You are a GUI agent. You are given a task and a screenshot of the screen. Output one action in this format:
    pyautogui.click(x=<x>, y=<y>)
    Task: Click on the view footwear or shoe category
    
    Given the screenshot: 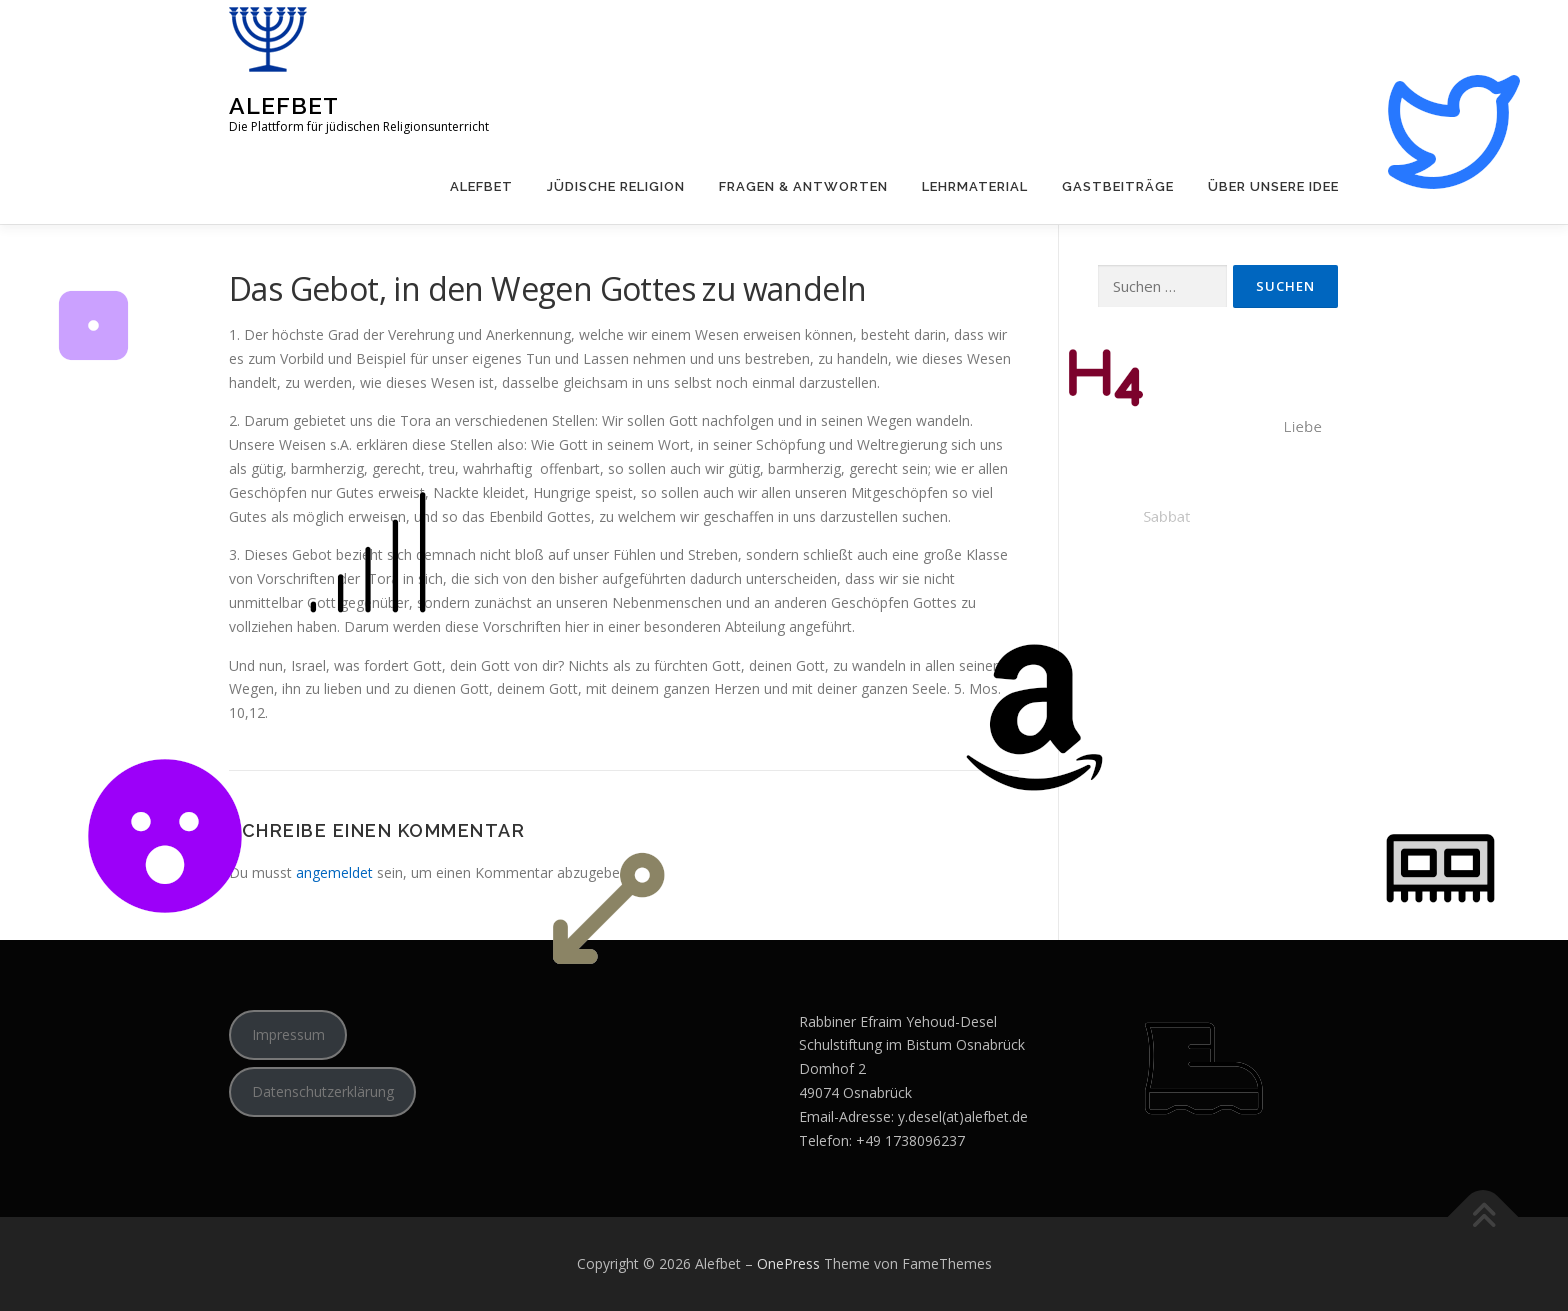 What is the action you would take?
    pyautogui.click(x=1199, y=1068)
    